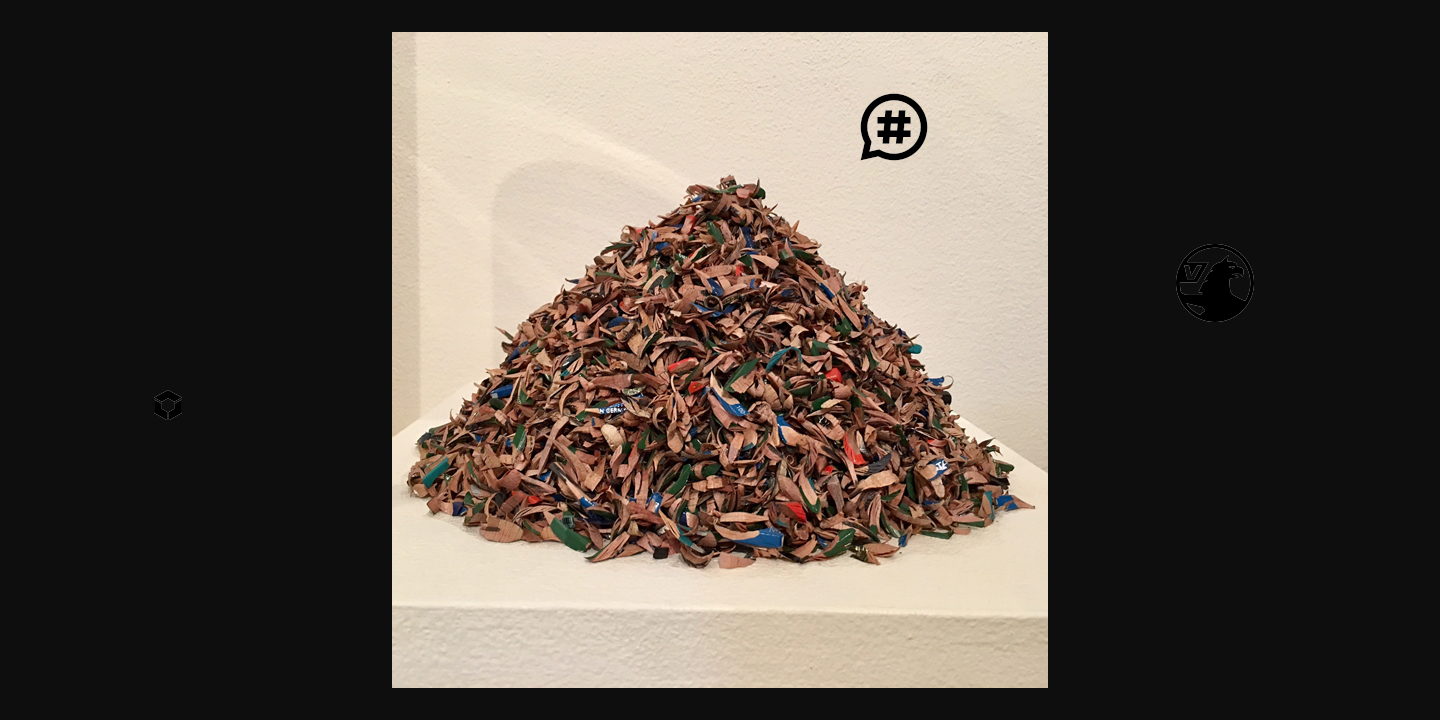  What do you see at coordinates (168, 405) in the screenshot?
I see `visit builtbybit marketplace` at bounding box center [168, 405].